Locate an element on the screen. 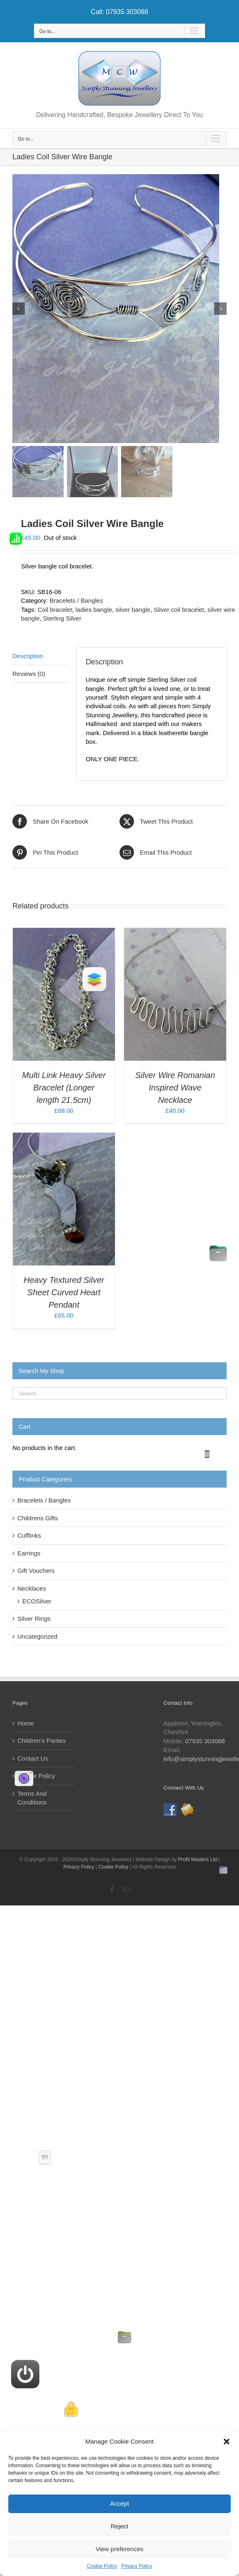 The image size is (239, 2576). subrip subtitle file (.srt) is located at coordinates (45, 2157).